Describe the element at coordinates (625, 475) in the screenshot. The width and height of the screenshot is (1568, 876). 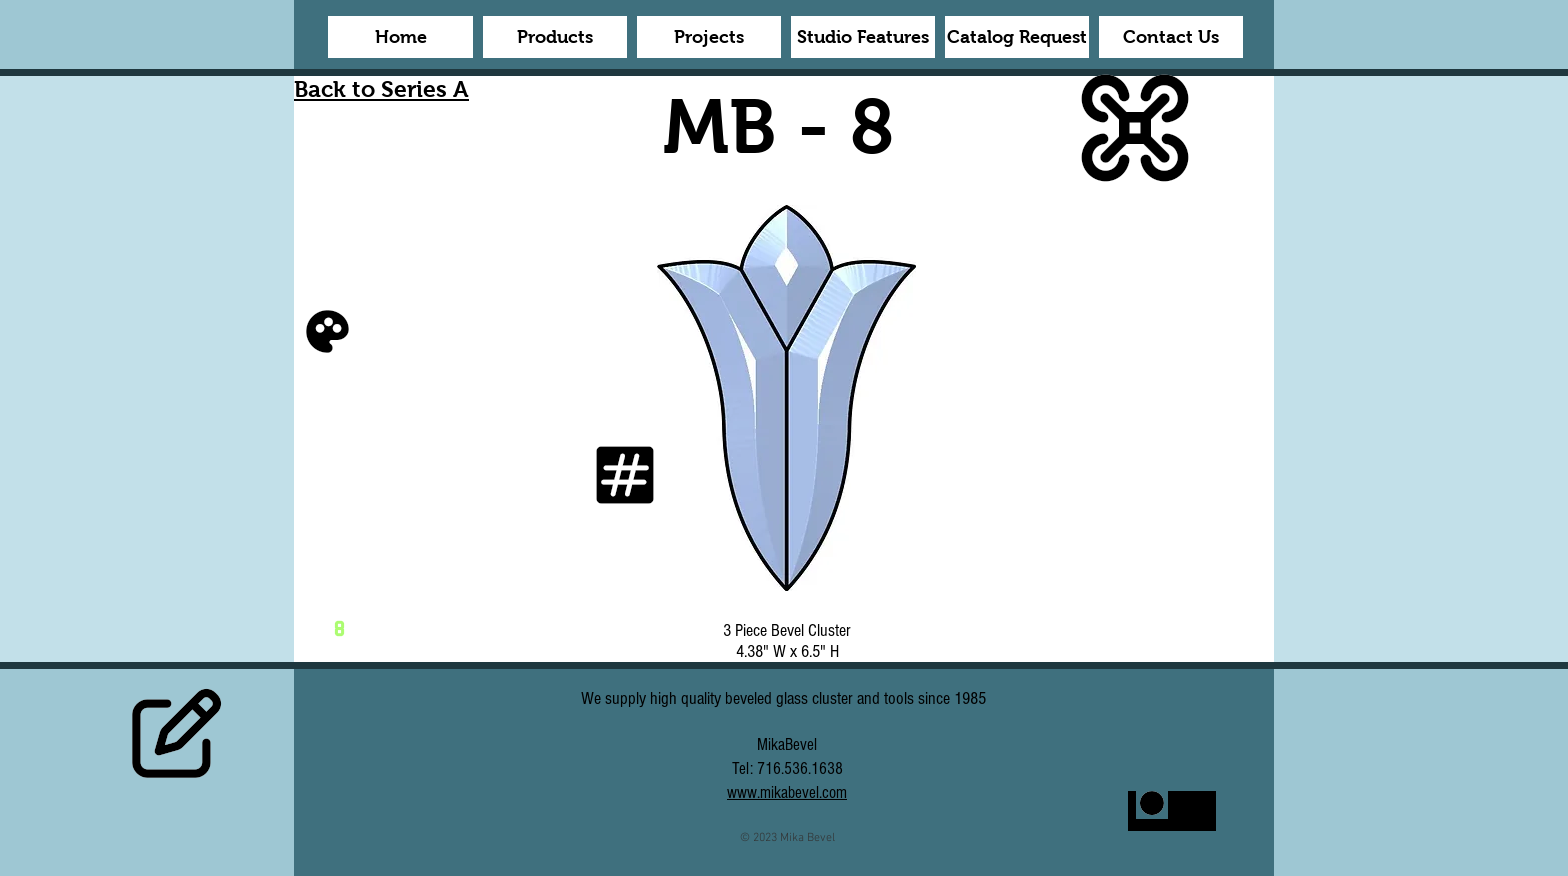
I see `view or browse hashtags` at that location.